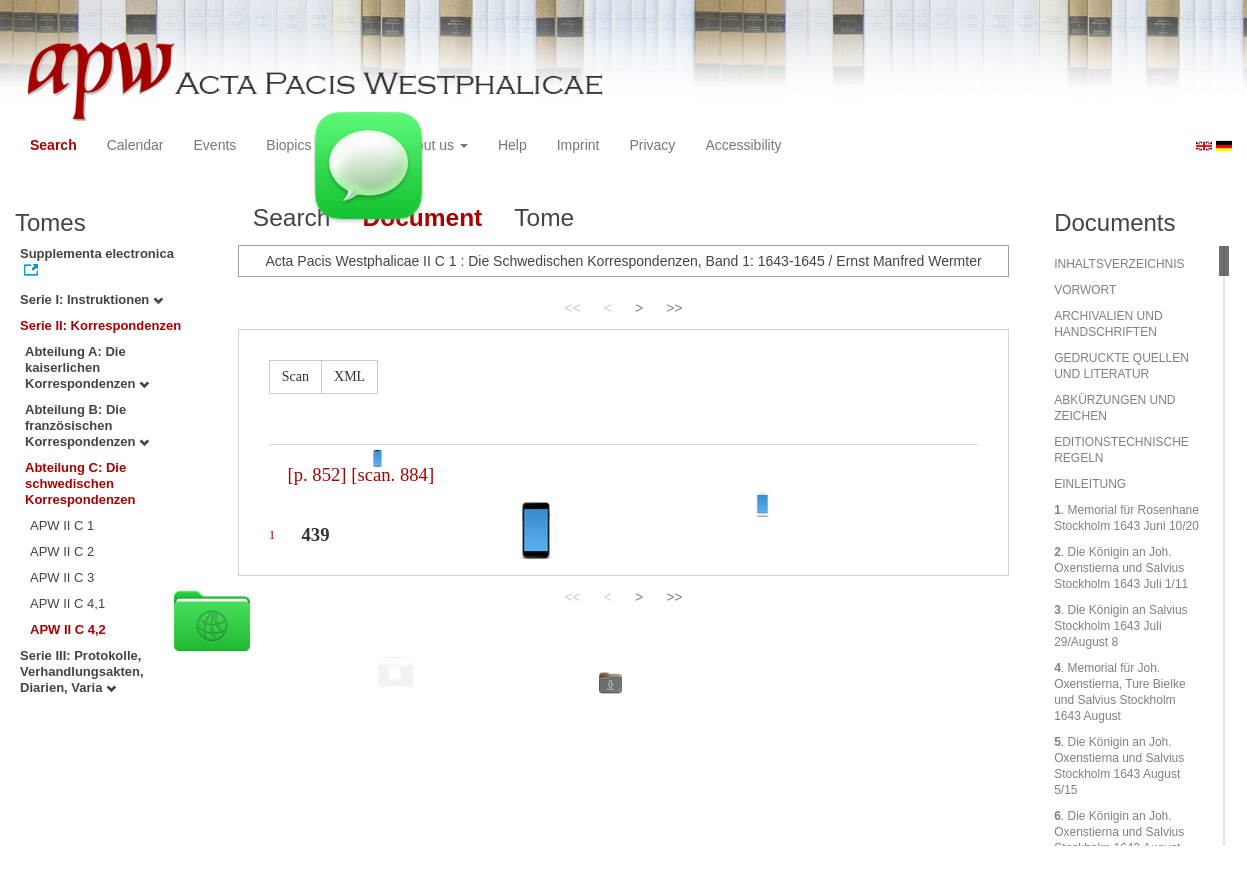 This screenshot has height=896, width=1247. I want to click on folder containing html web files, so click(212, 621).